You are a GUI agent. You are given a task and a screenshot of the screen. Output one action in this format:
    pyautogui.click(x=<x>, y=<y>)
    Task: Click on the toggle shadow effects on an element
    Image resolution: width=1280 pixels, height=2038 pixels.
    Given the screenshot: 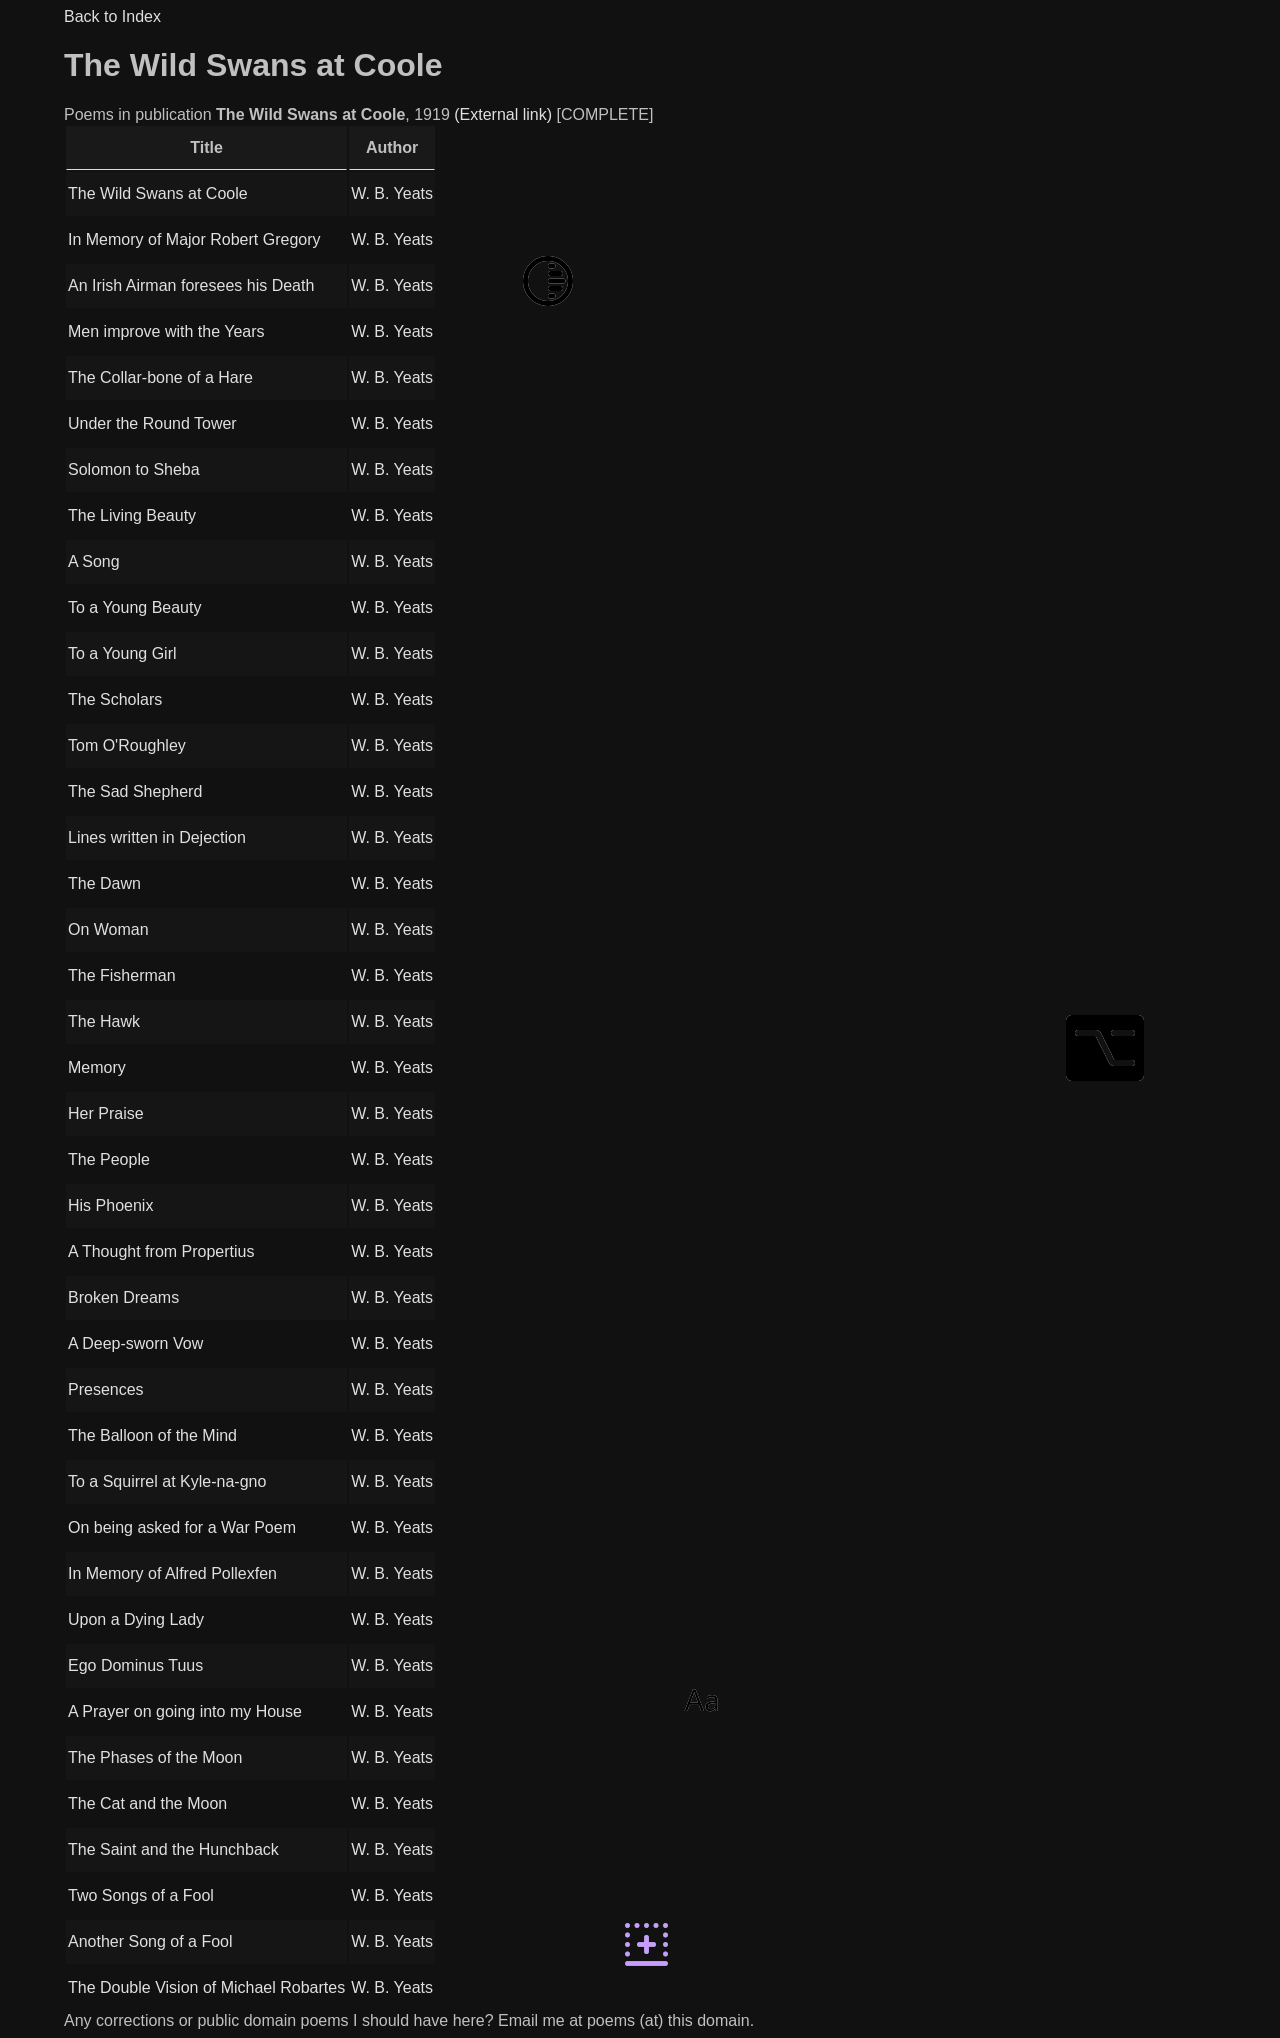 What is the action you would take?
    pyautogui.click(x=548, y=281)
    